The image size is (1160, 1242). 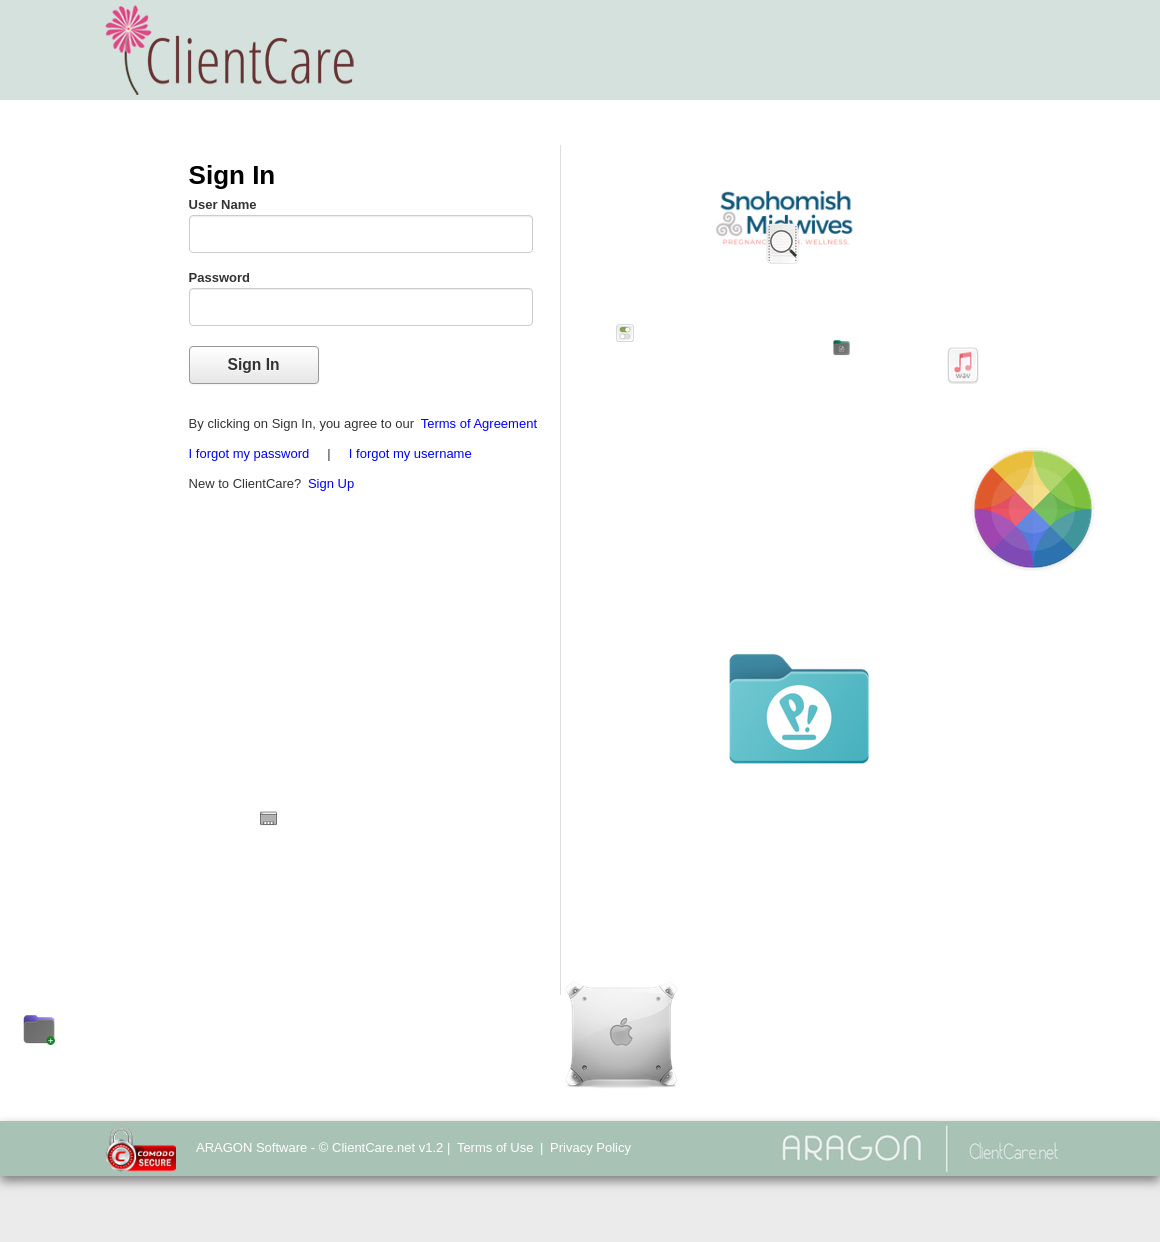 What do you see at coordinates (1033, 509) in the screenshot?
I see `open color picker or palette settings` at bounding box center [1033, 509].